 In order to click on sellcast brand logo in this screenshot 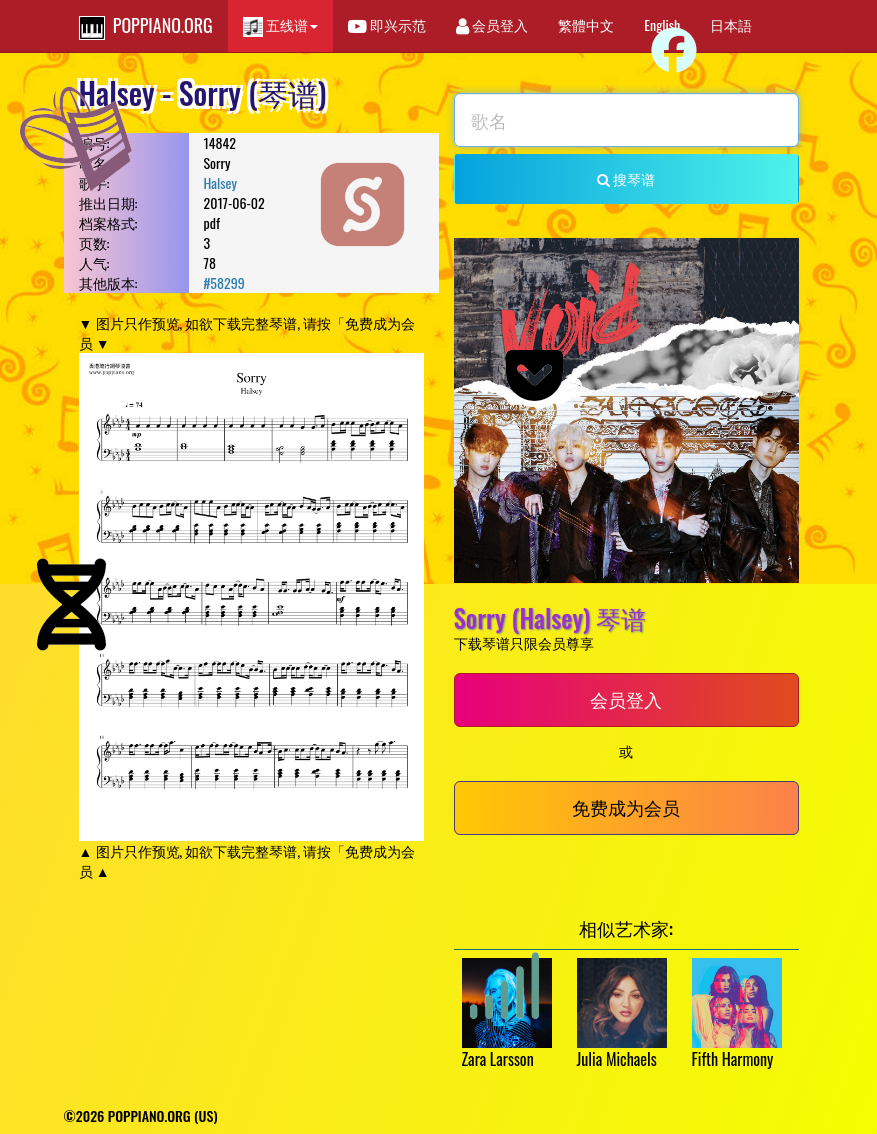, I will do `click(362, 204)`.